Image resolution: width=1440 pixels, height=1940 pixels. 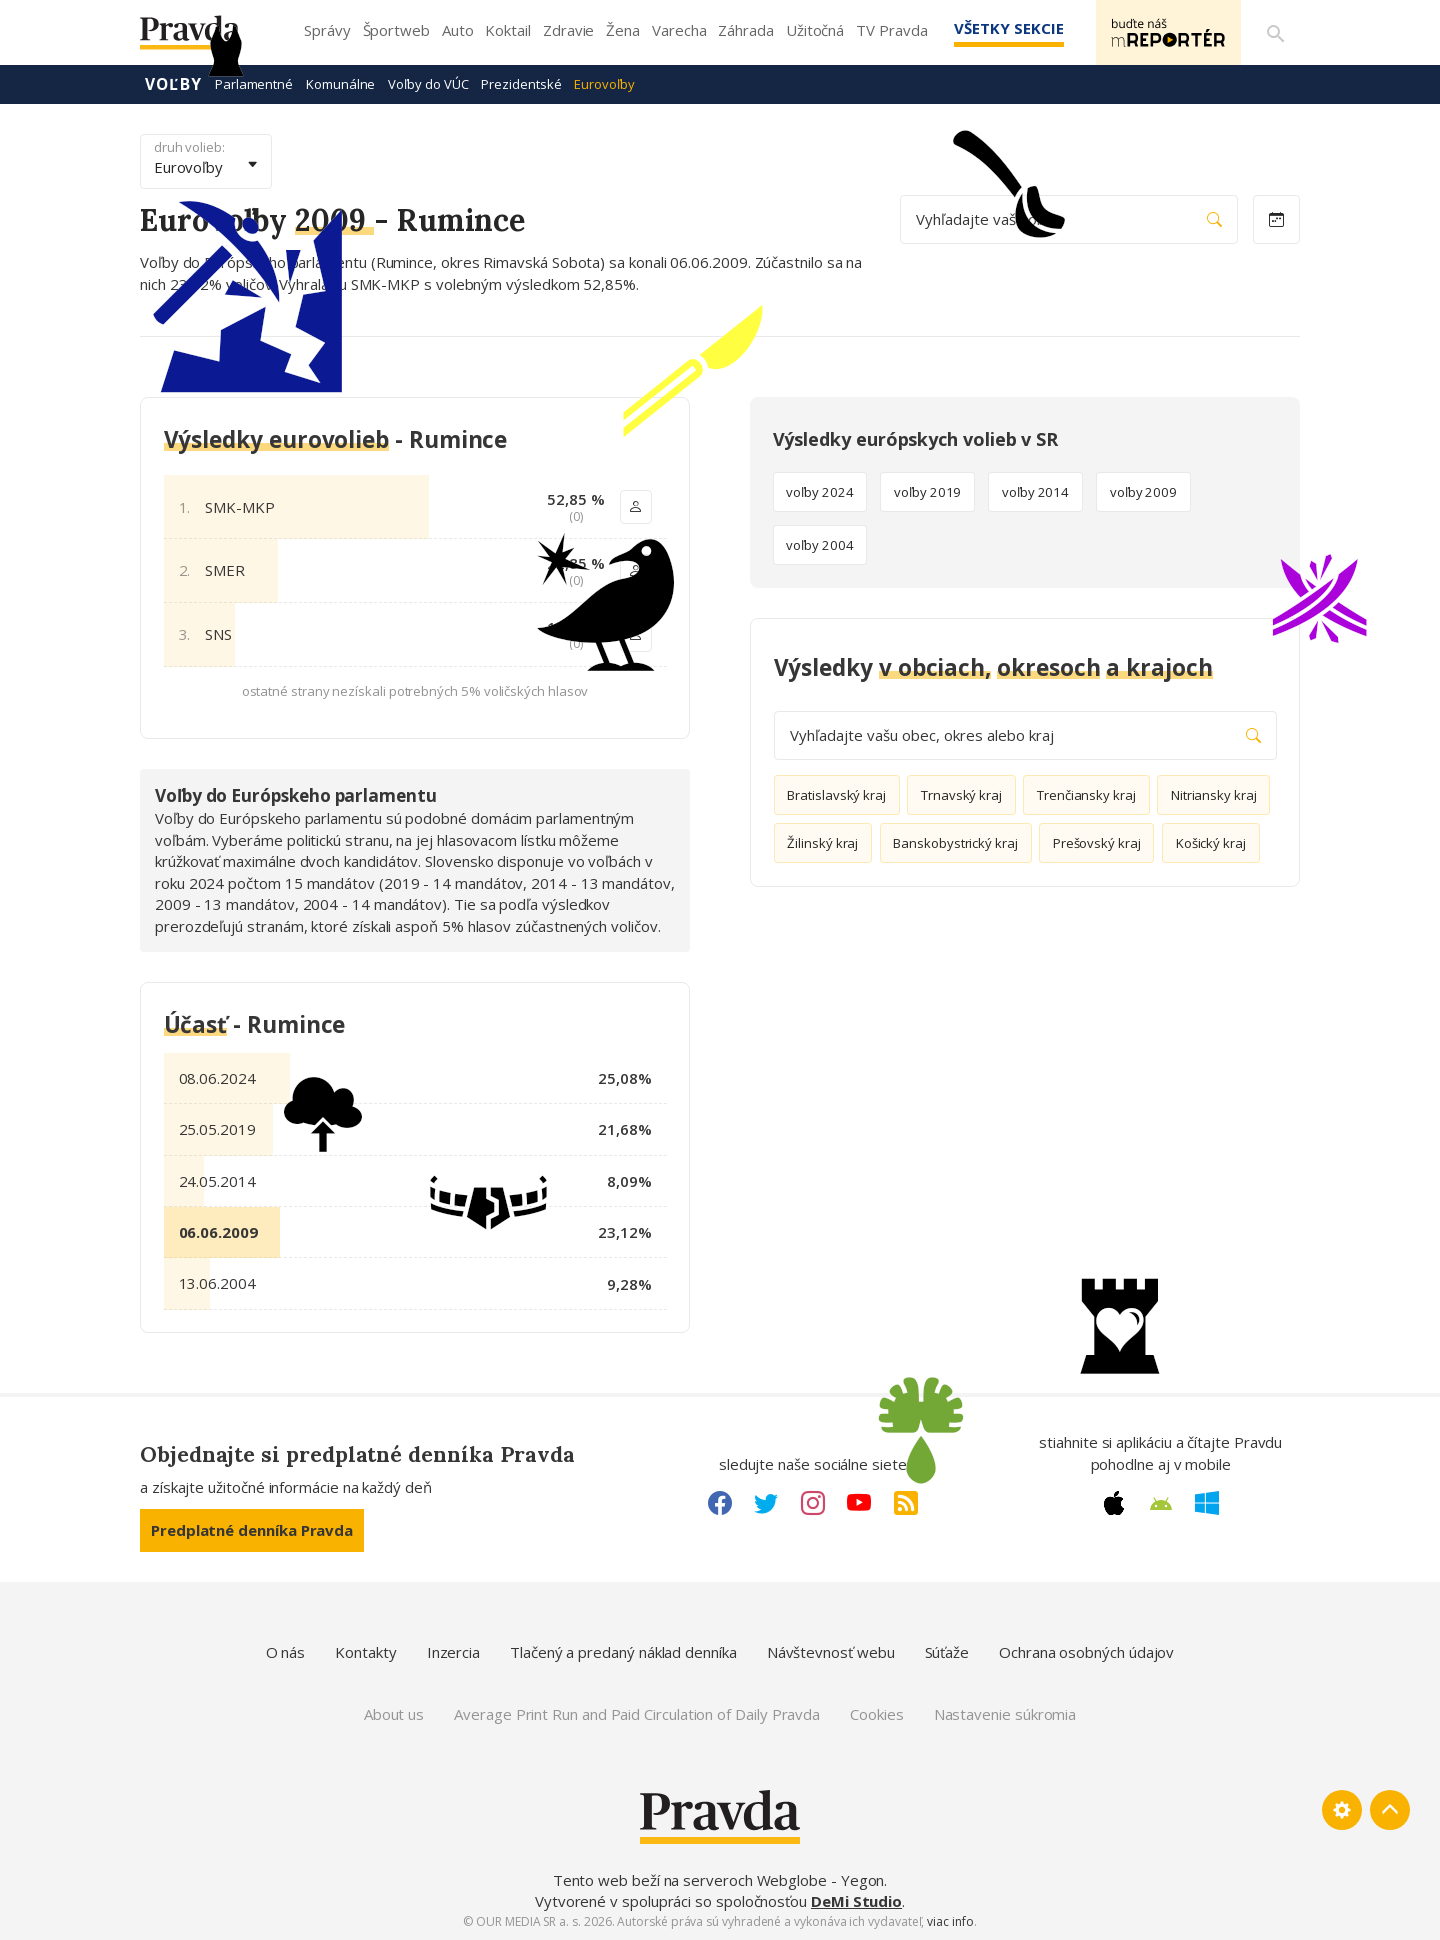 I want to click on upload file to cloud storage, so click(x=323, y=1114).